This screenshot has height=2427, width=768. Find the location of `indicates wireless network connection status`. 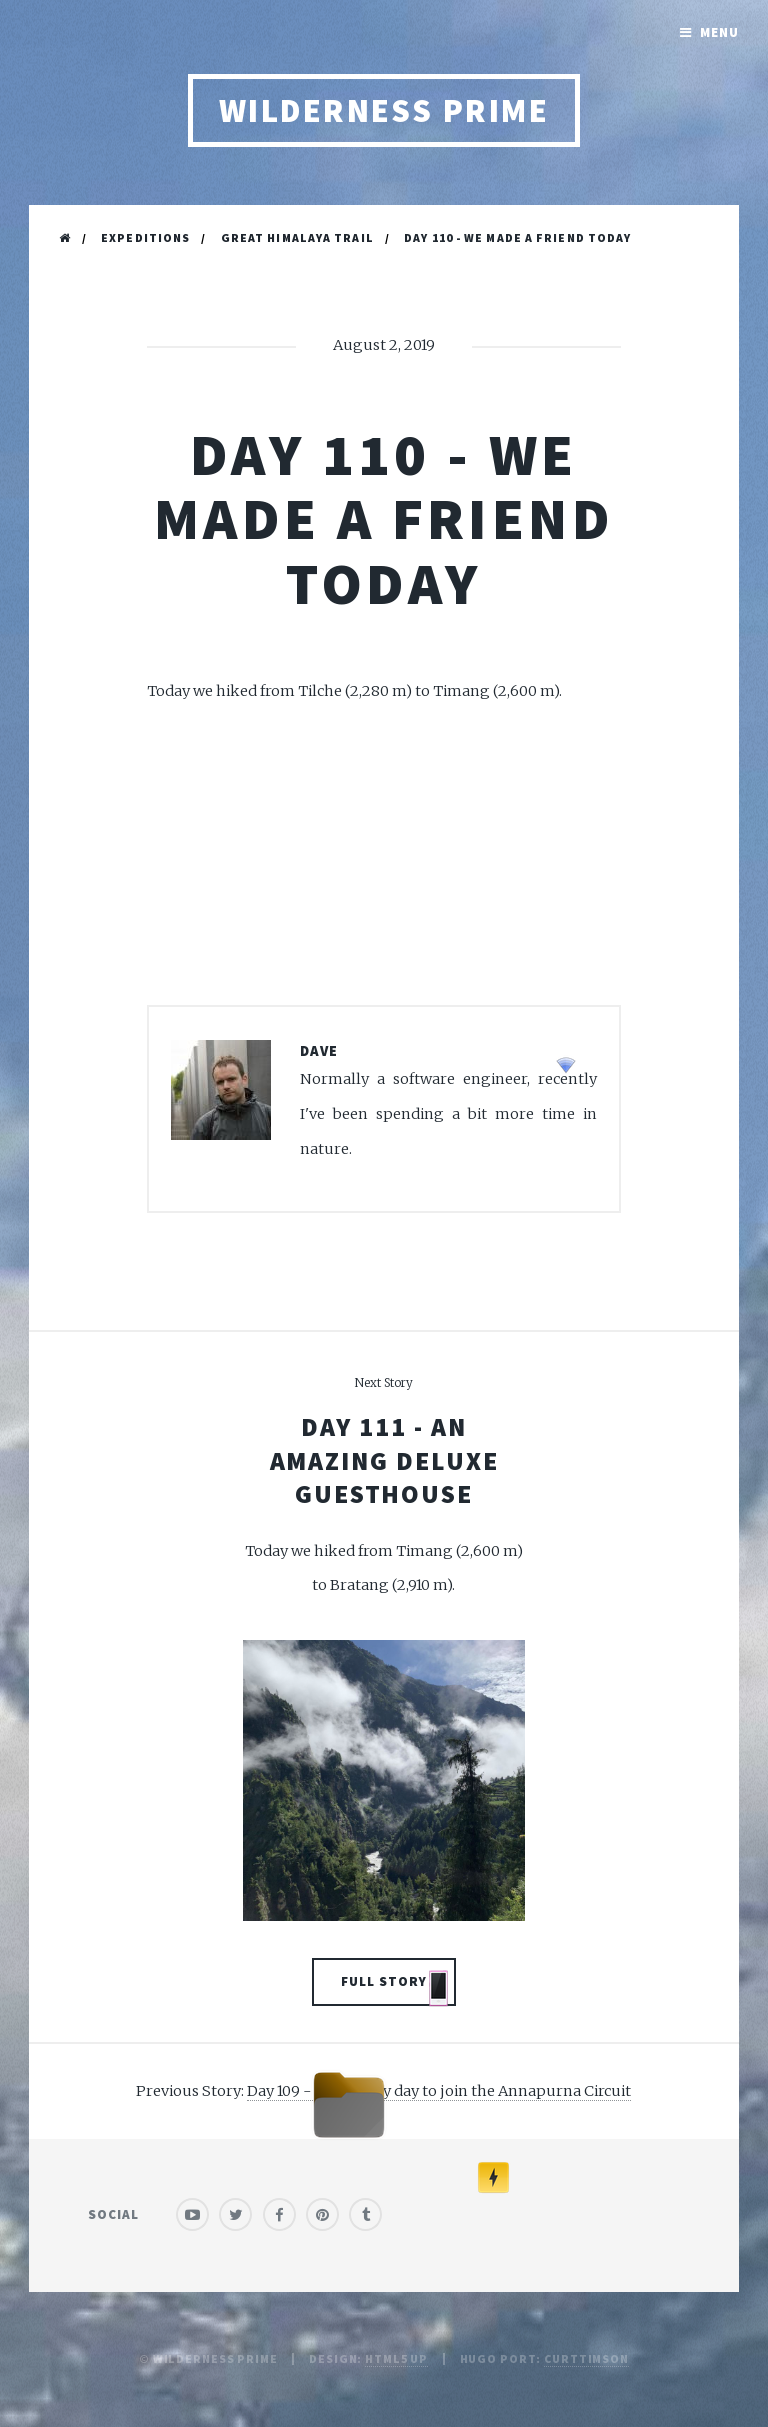

indicates wireless network connection status is located at coordinates (566, 1065).